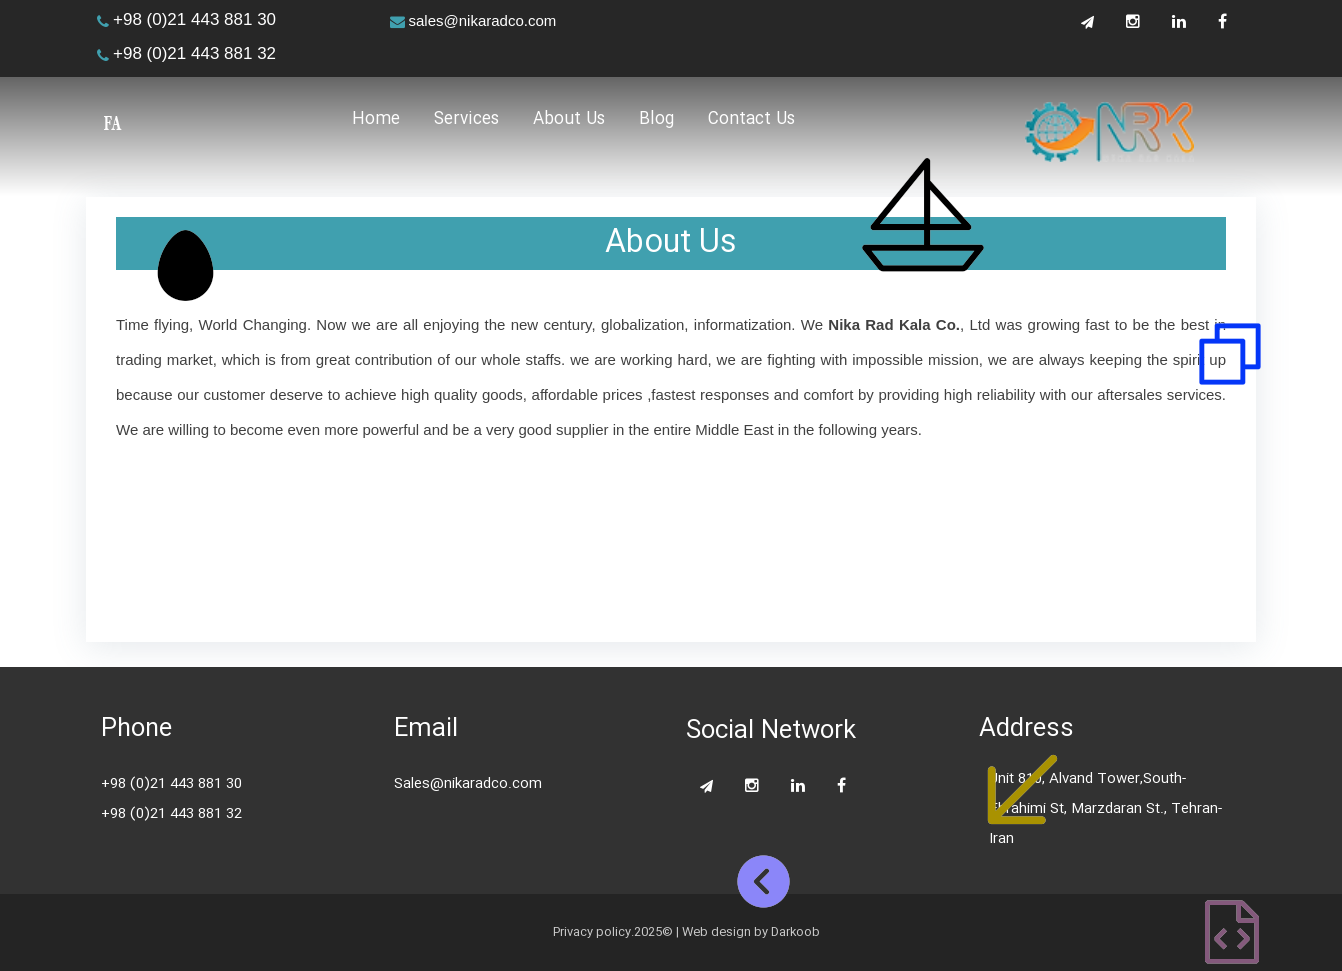 The image size is (1342, 971). What do you see at coordinates (1230, 354) in the screenshot?
I see `copy to clipboard` at bounding box center [1230, 354].